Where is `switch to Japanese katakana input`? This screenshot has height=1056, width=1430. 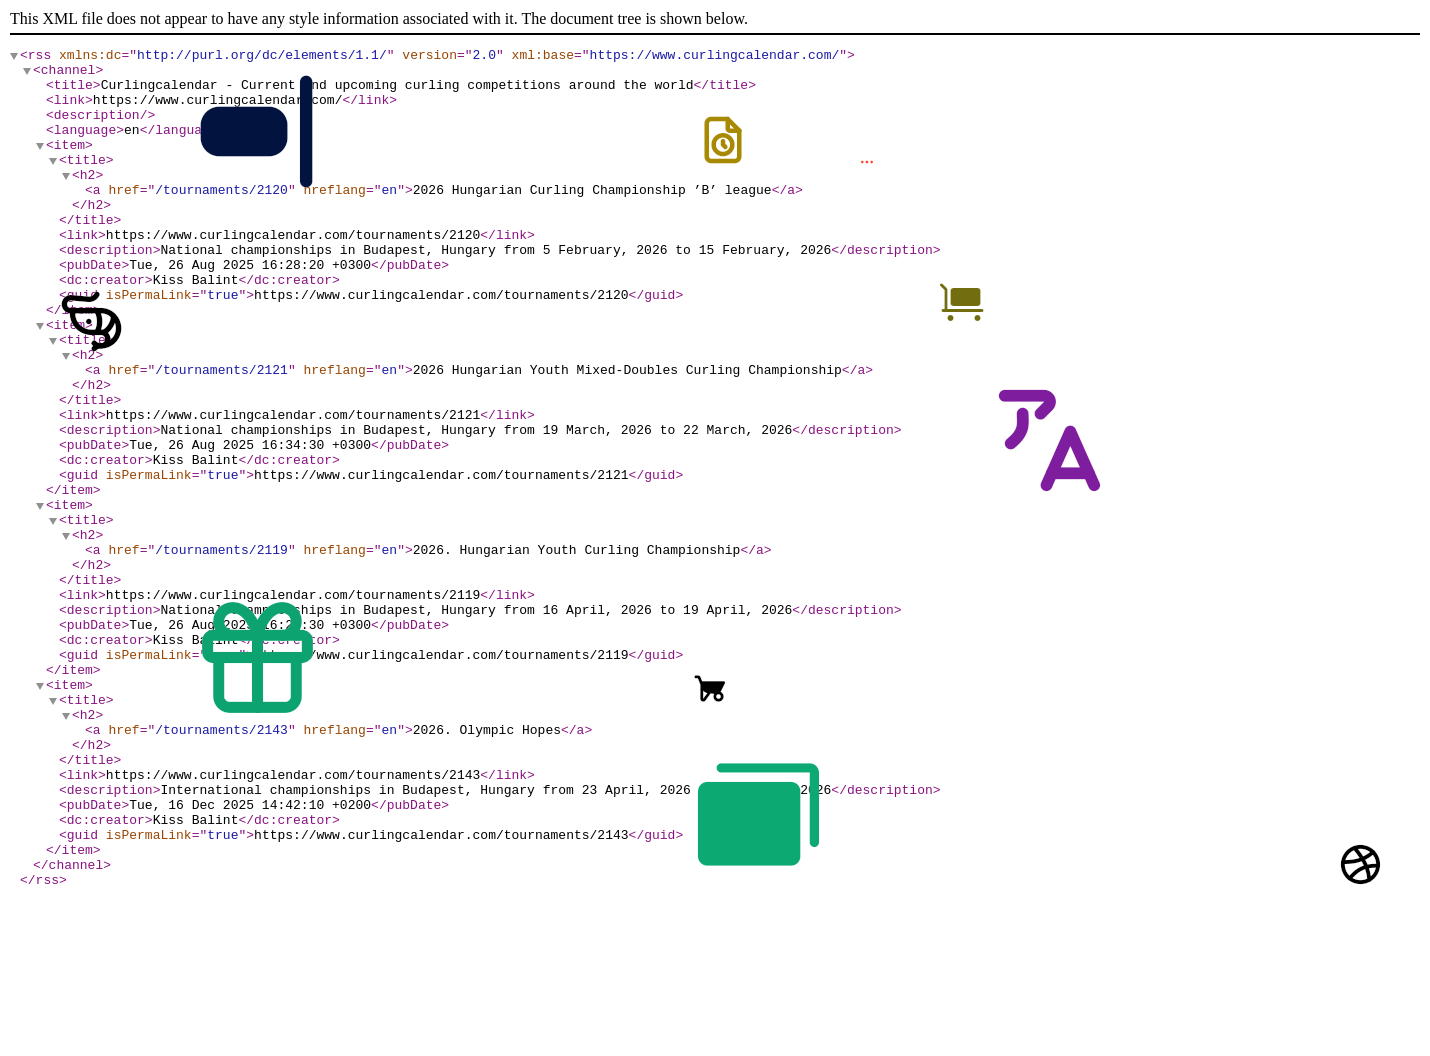
switch to Japanese katakana input is located at coordinates (1046, 437).